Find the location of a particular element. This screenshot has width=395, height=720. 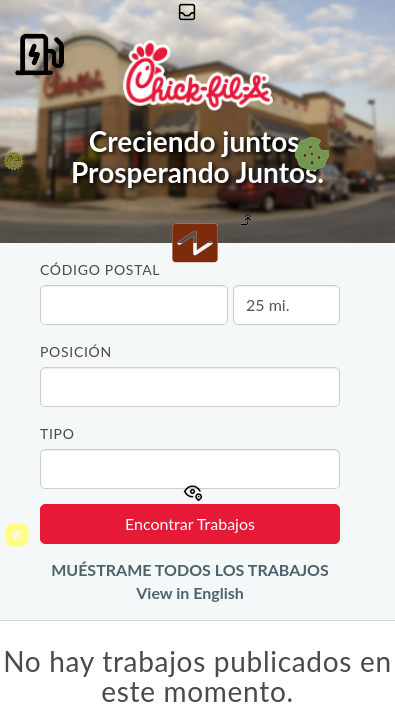

find nearby EV charging stations is located at coordinates (37, 54).